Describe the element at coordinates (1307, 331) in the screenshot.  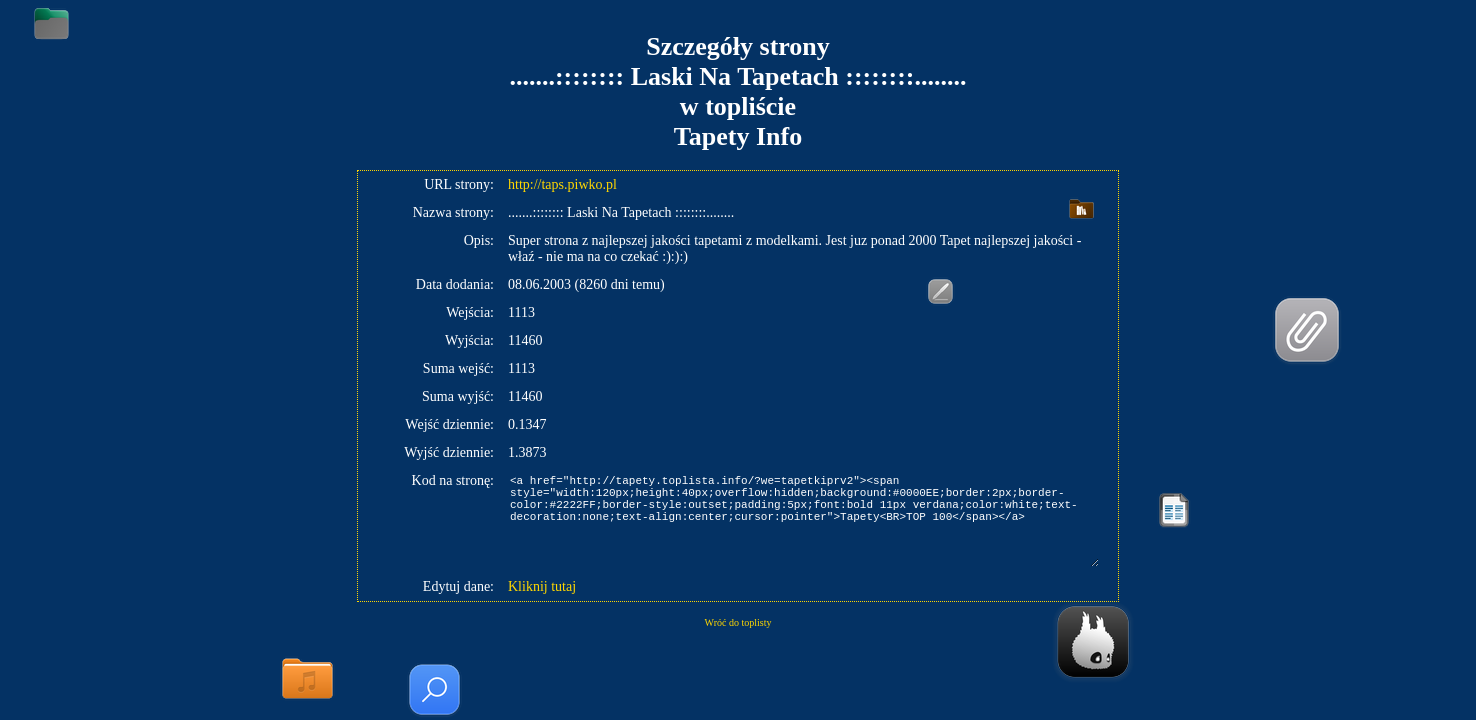
I see `open office or productivity applications` at that location.